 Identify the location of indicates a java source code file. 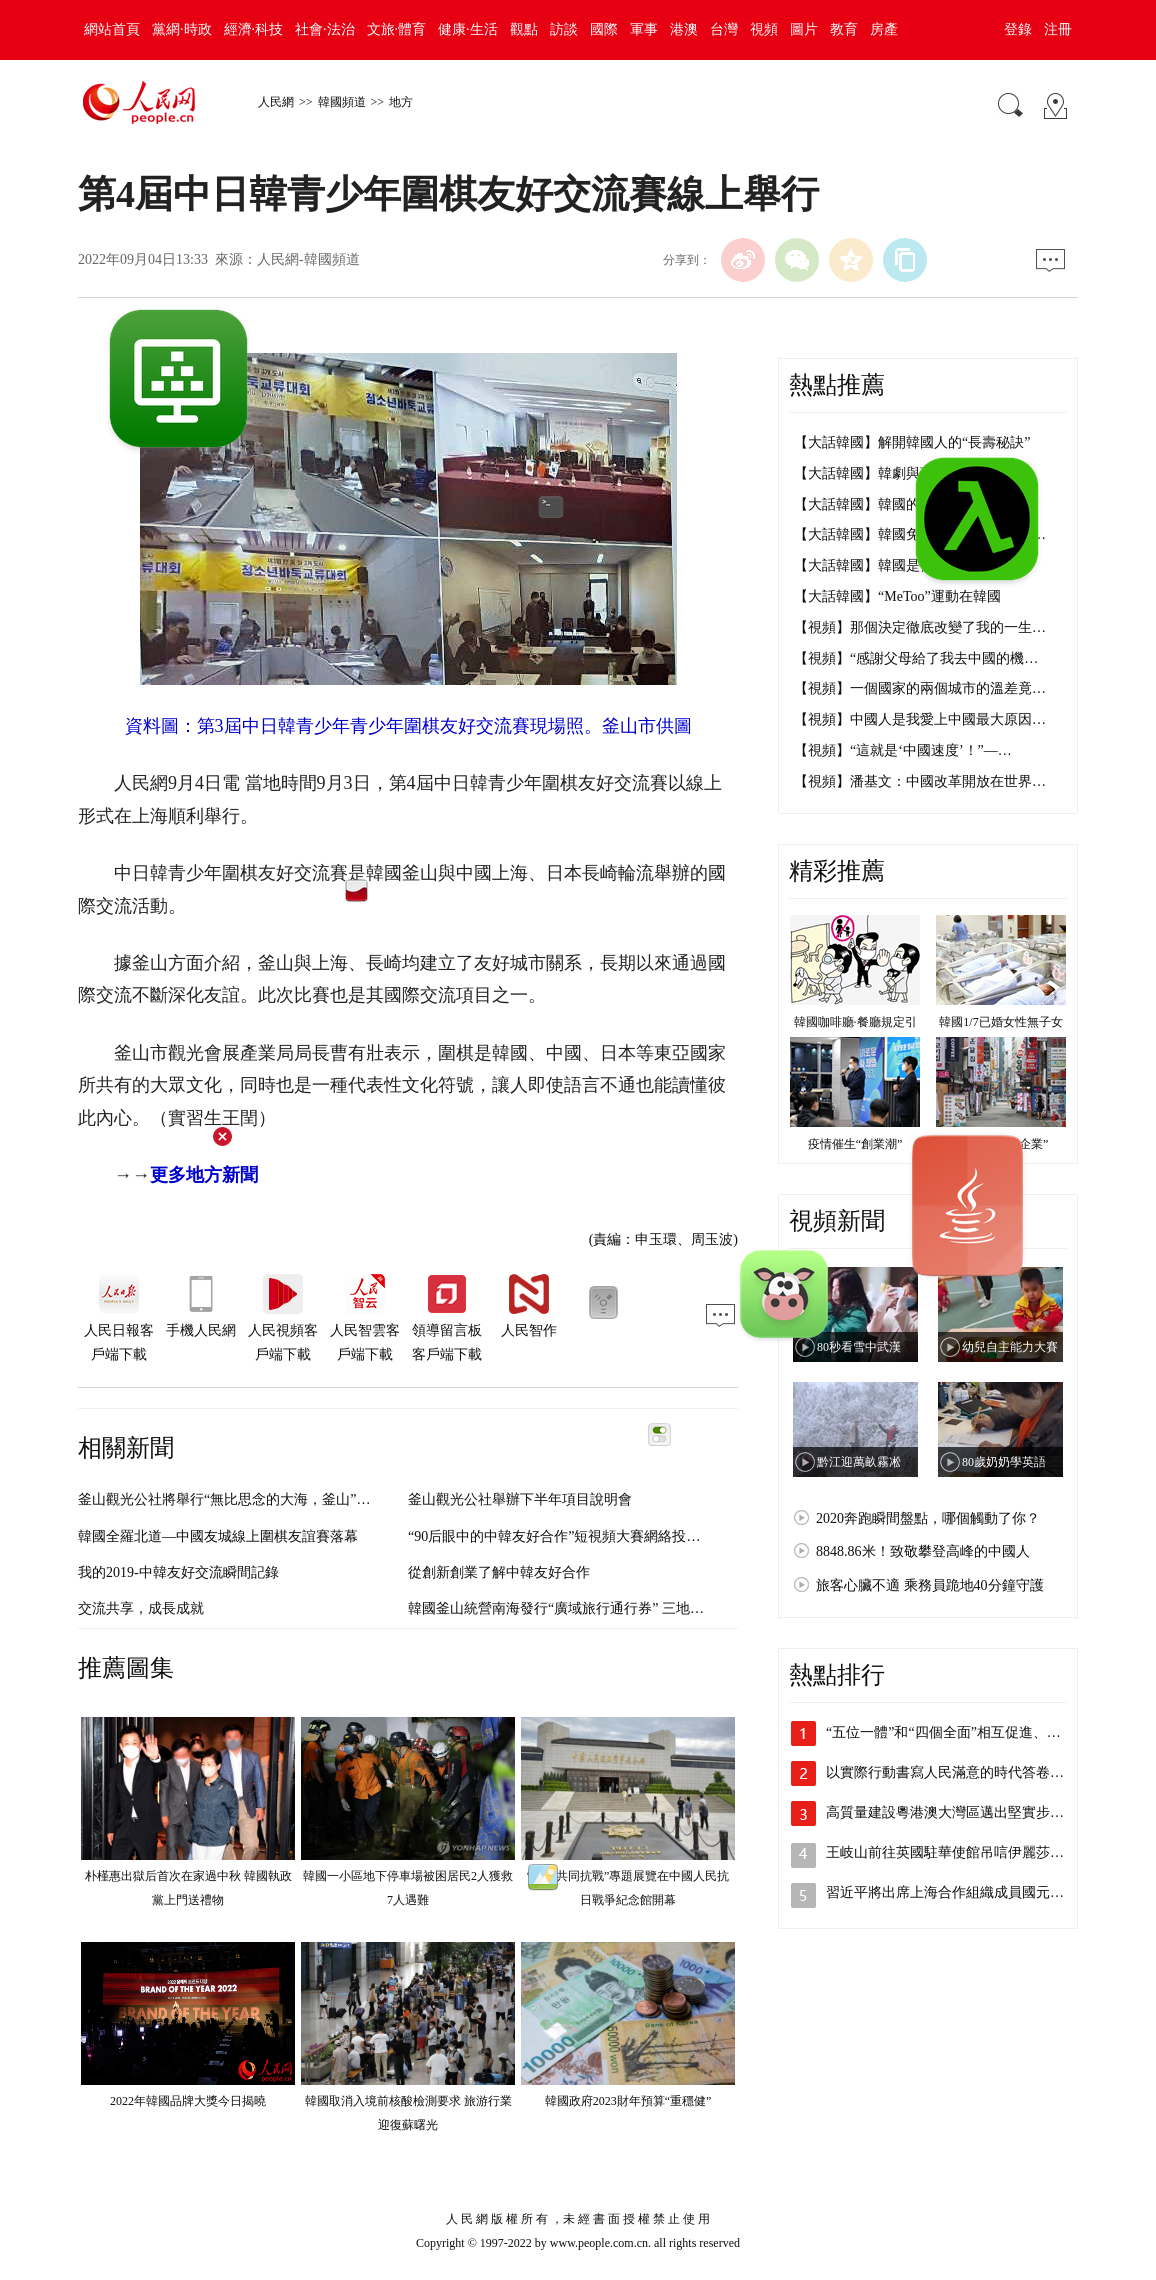
(967, 1205).